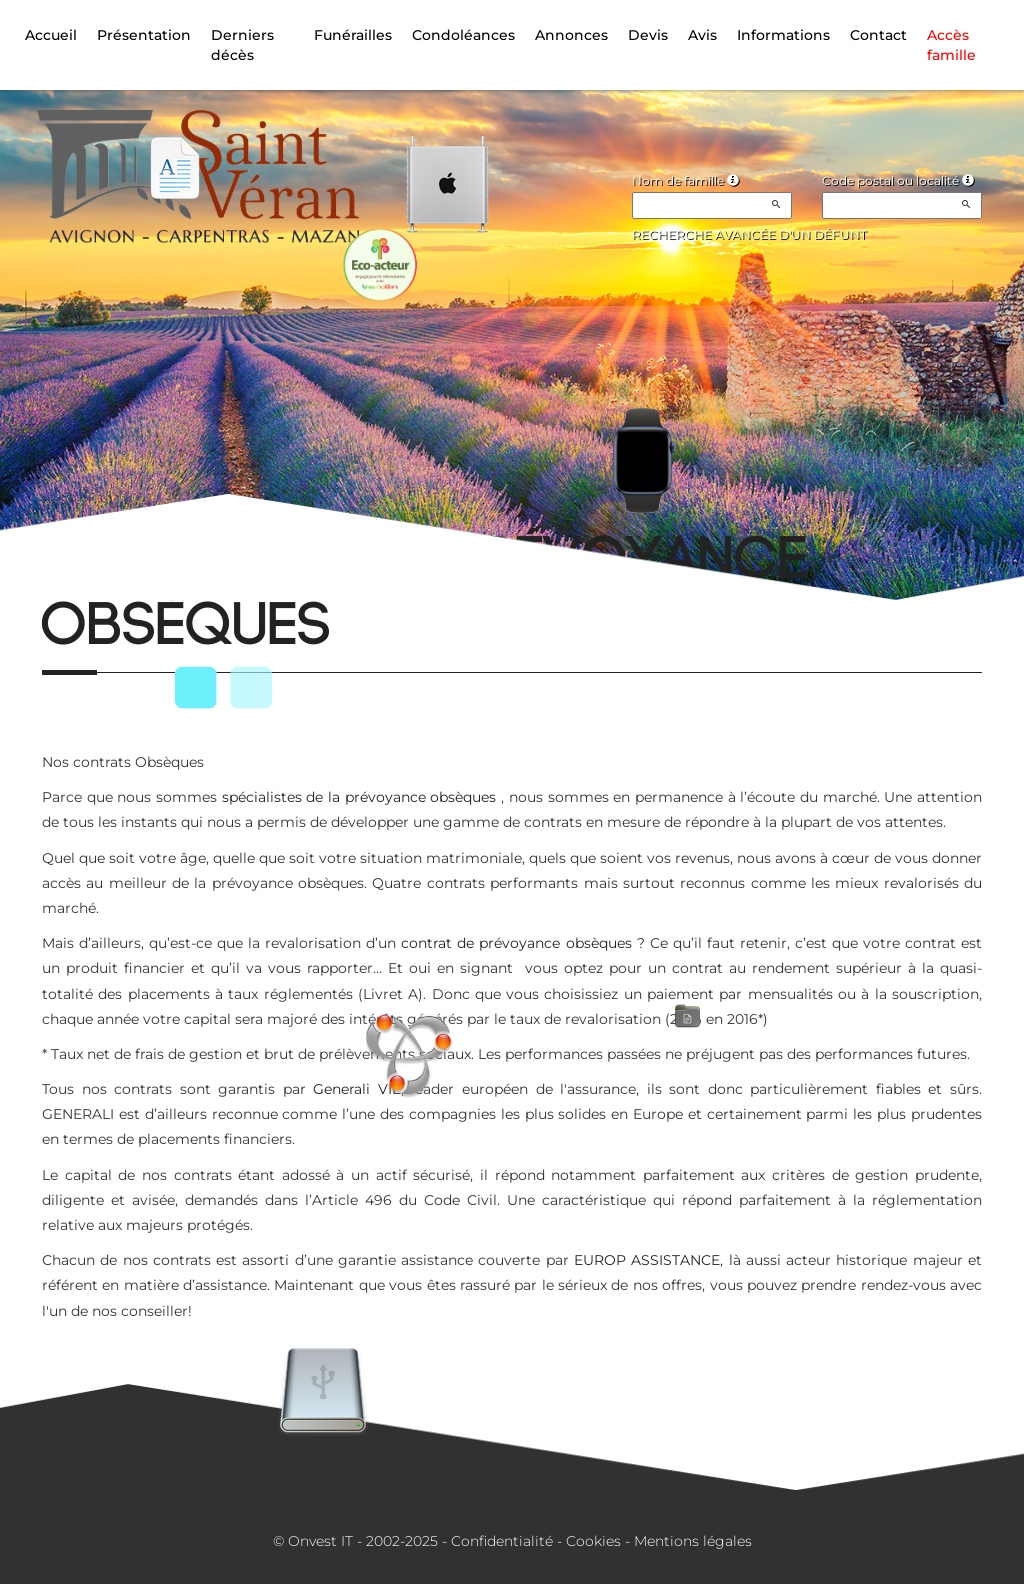 The image size is (1024, 1584). I want to click on apple watch series 6 device icon, so click(642, 460).